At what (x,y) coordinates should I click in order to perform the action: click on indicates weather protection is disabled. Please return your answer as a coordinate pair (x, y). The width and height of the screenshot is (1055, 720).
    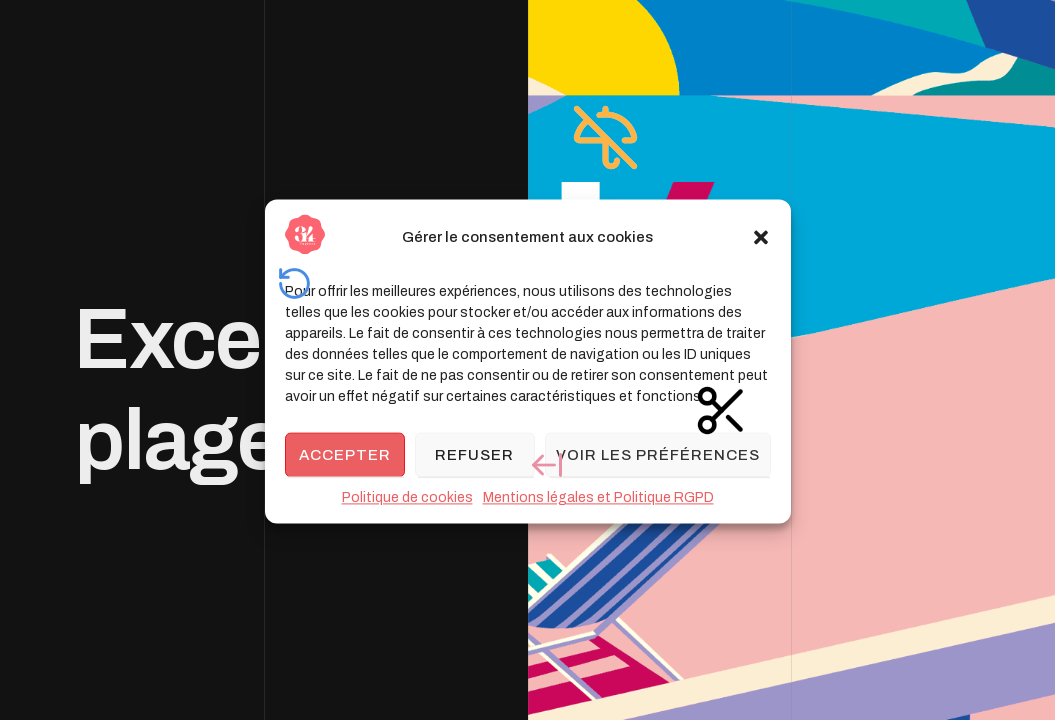
    Looking at the image, I should click on (605, 137).